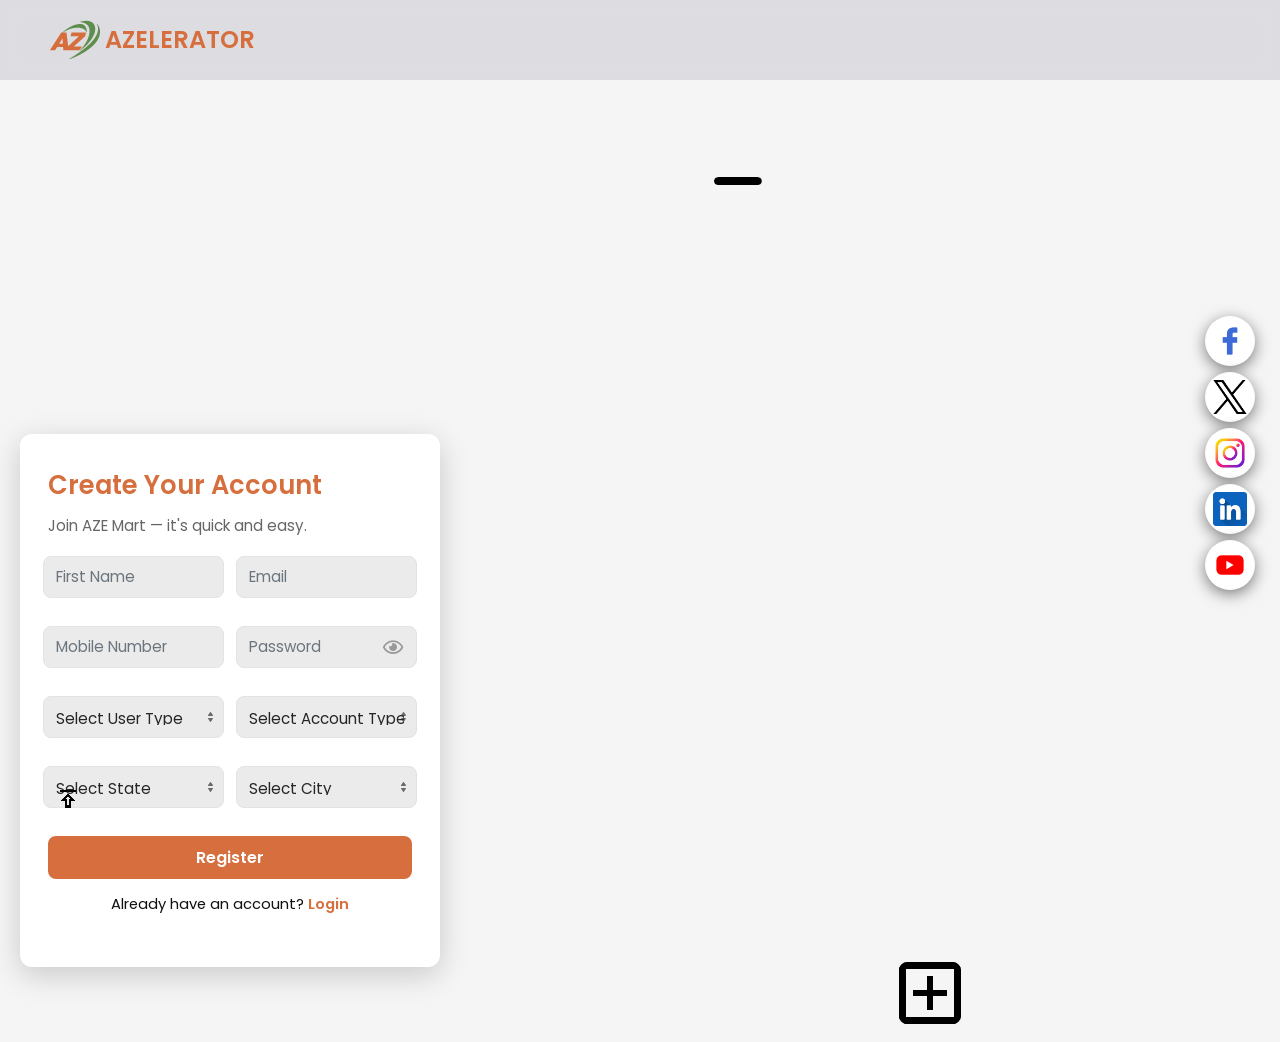  I want to click on add a new item or entry, so click(930, 993).